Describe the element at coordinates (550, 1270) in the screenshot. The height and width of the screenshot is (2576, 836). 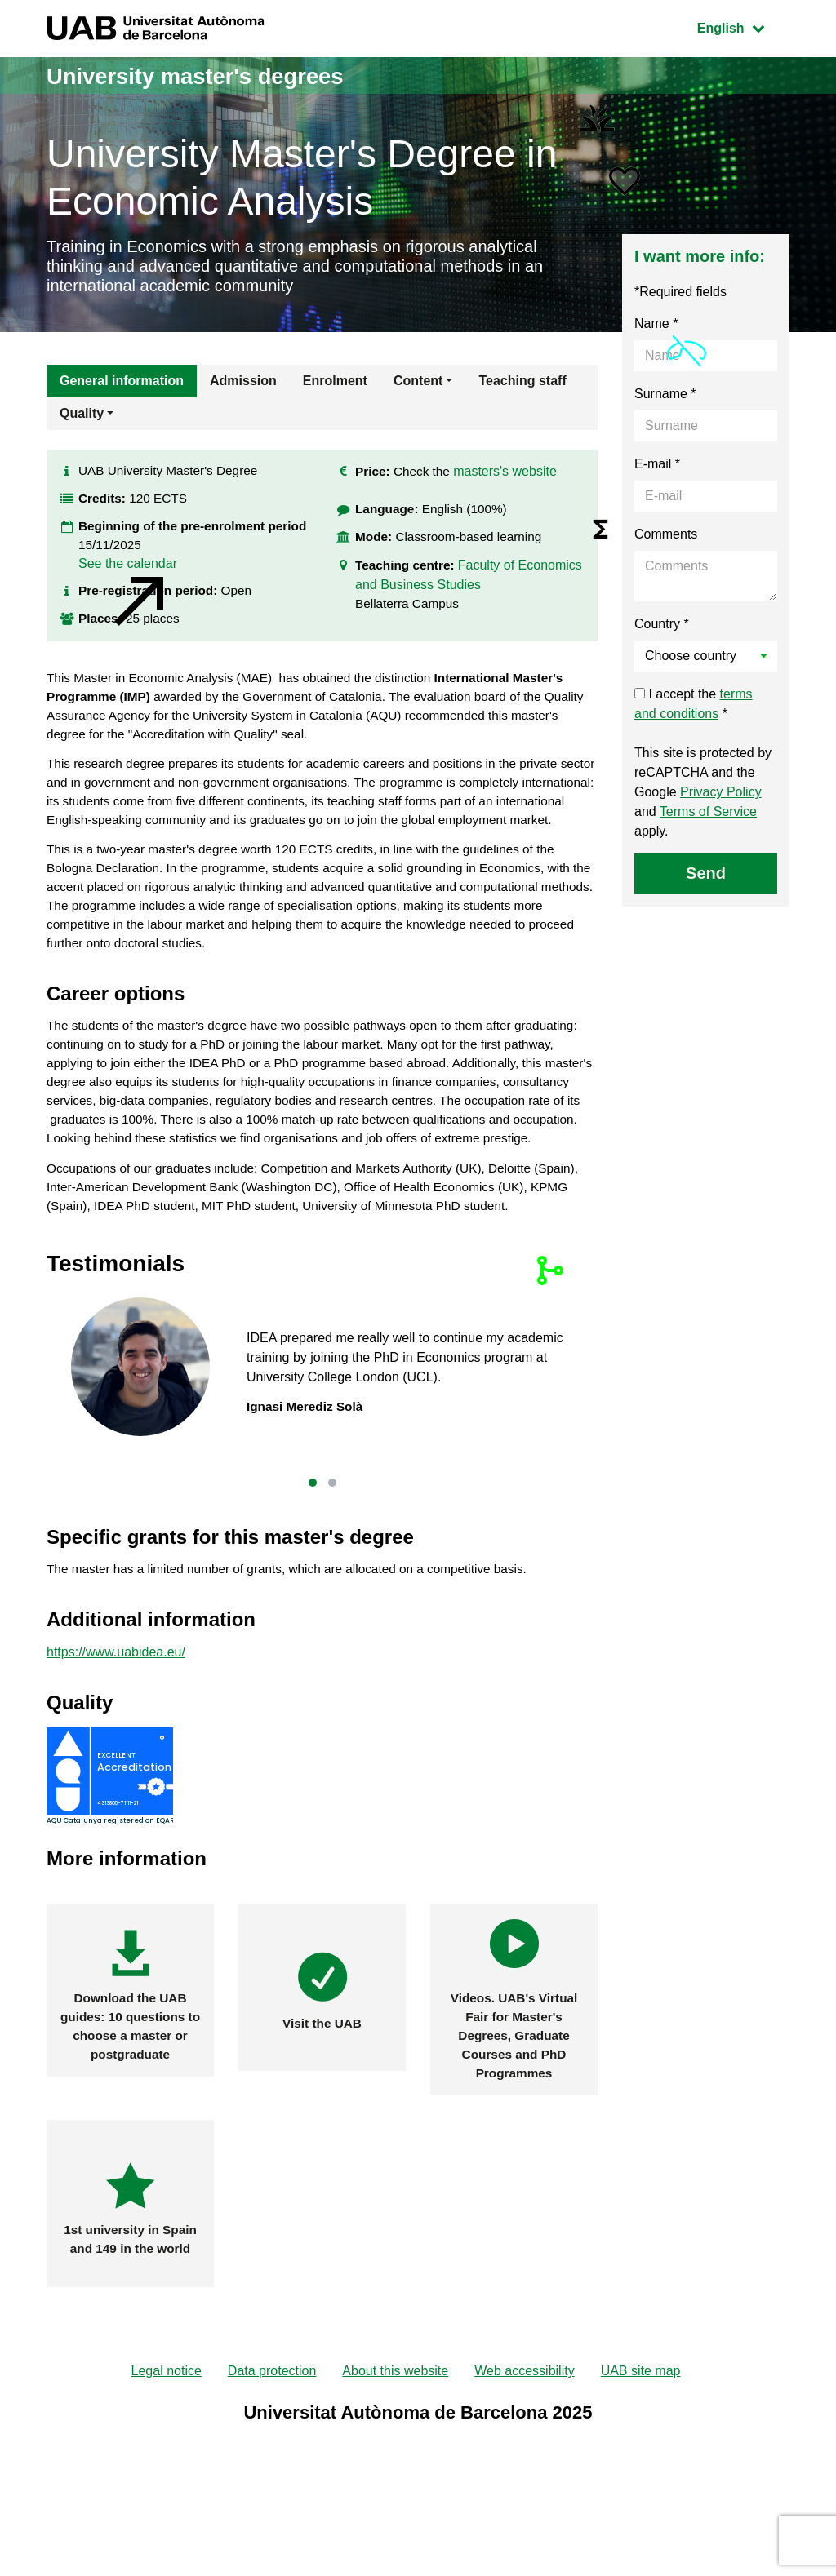
I see `merge branches in version control` at that location.